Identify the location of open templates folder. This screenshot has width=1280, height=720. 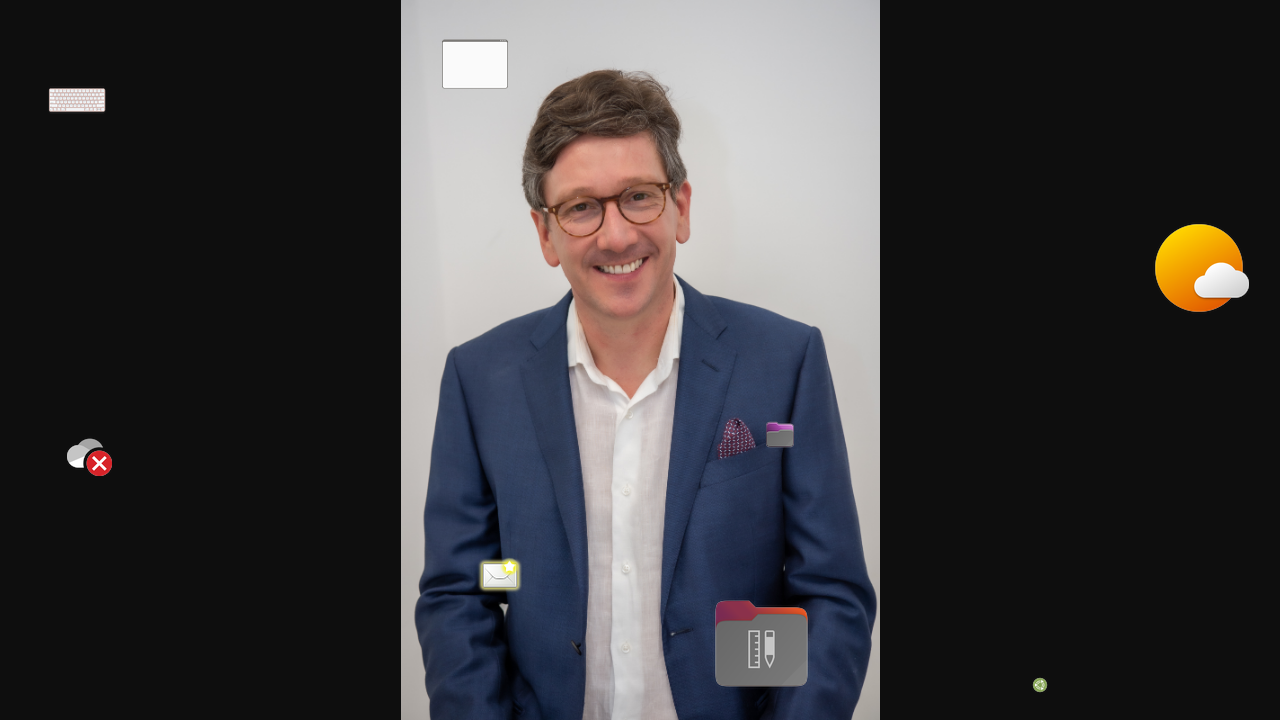
(761, 643).